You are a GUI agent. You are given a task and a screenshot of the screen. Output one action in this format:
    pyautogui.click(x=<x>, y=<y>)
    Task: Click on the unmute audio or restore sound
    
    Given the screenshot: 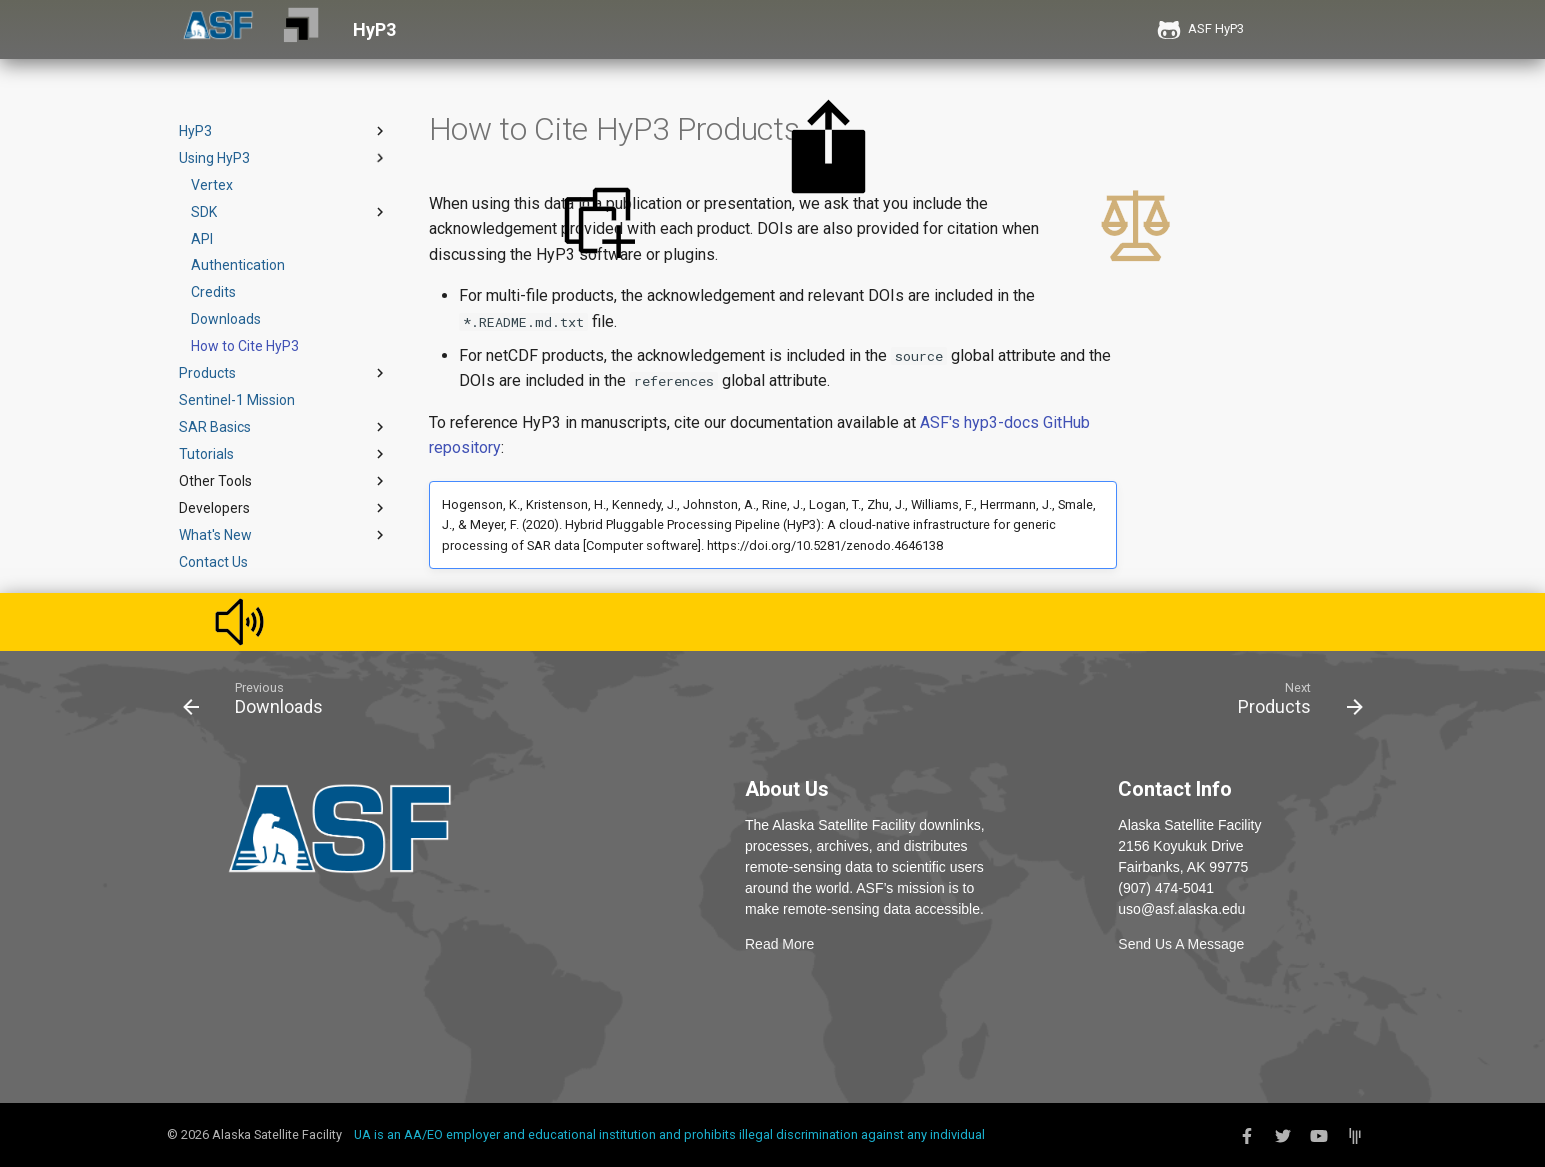 What is the action you would take?
    pyautogui.click(x=239, y=622)
    